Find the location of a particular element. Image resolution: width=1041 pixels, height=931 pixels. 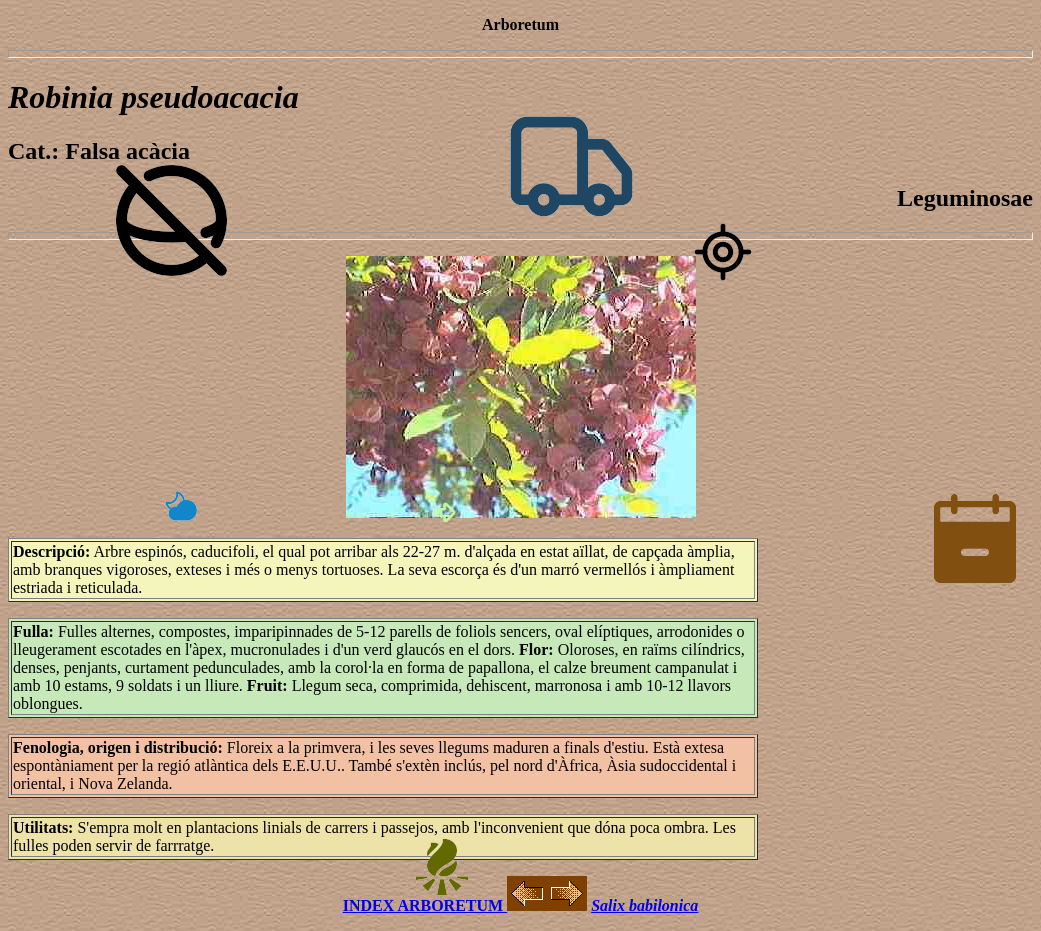

remove an event from your calendar is located at coordinates (975, 542).